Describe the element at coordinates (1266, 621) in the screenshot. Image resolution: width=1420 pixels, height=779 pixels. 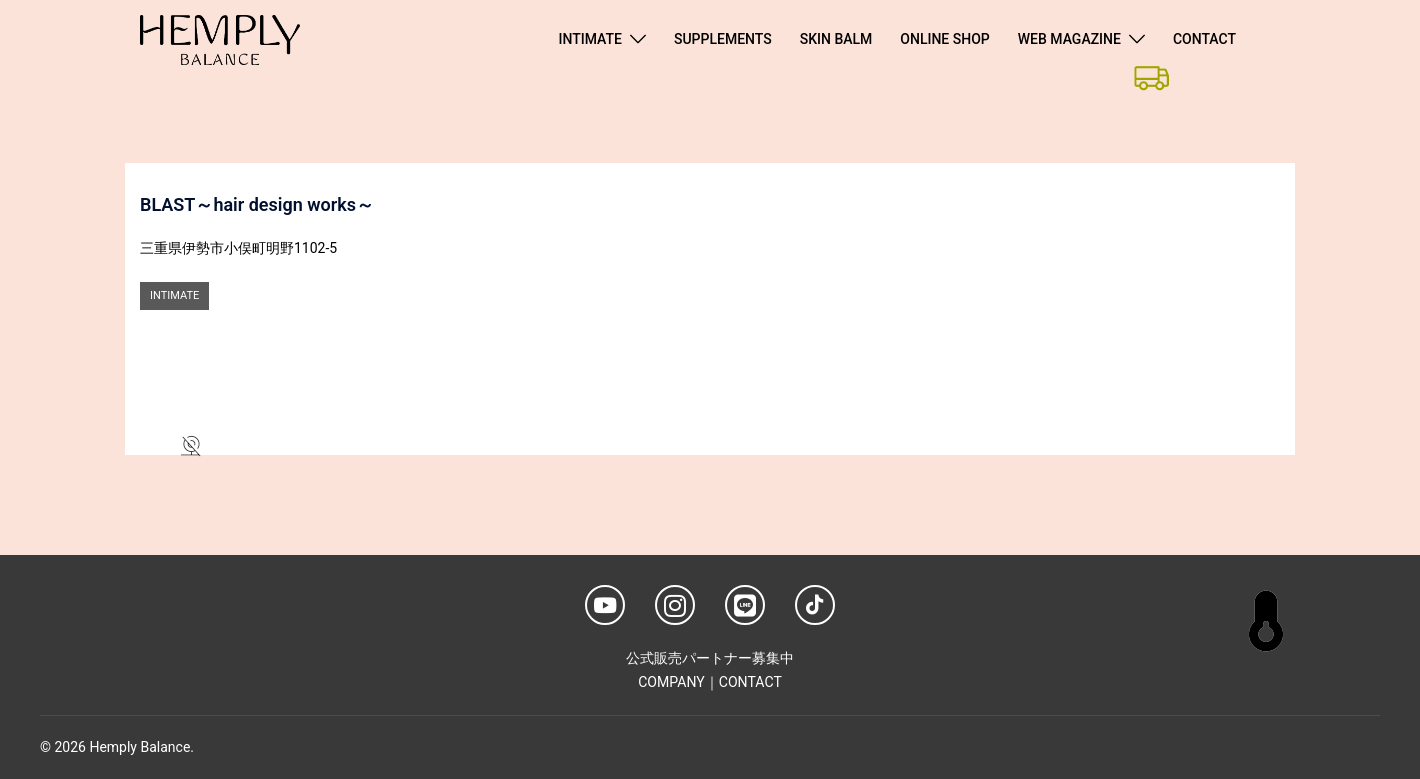
I see `indicates low temperature reading` at that location.